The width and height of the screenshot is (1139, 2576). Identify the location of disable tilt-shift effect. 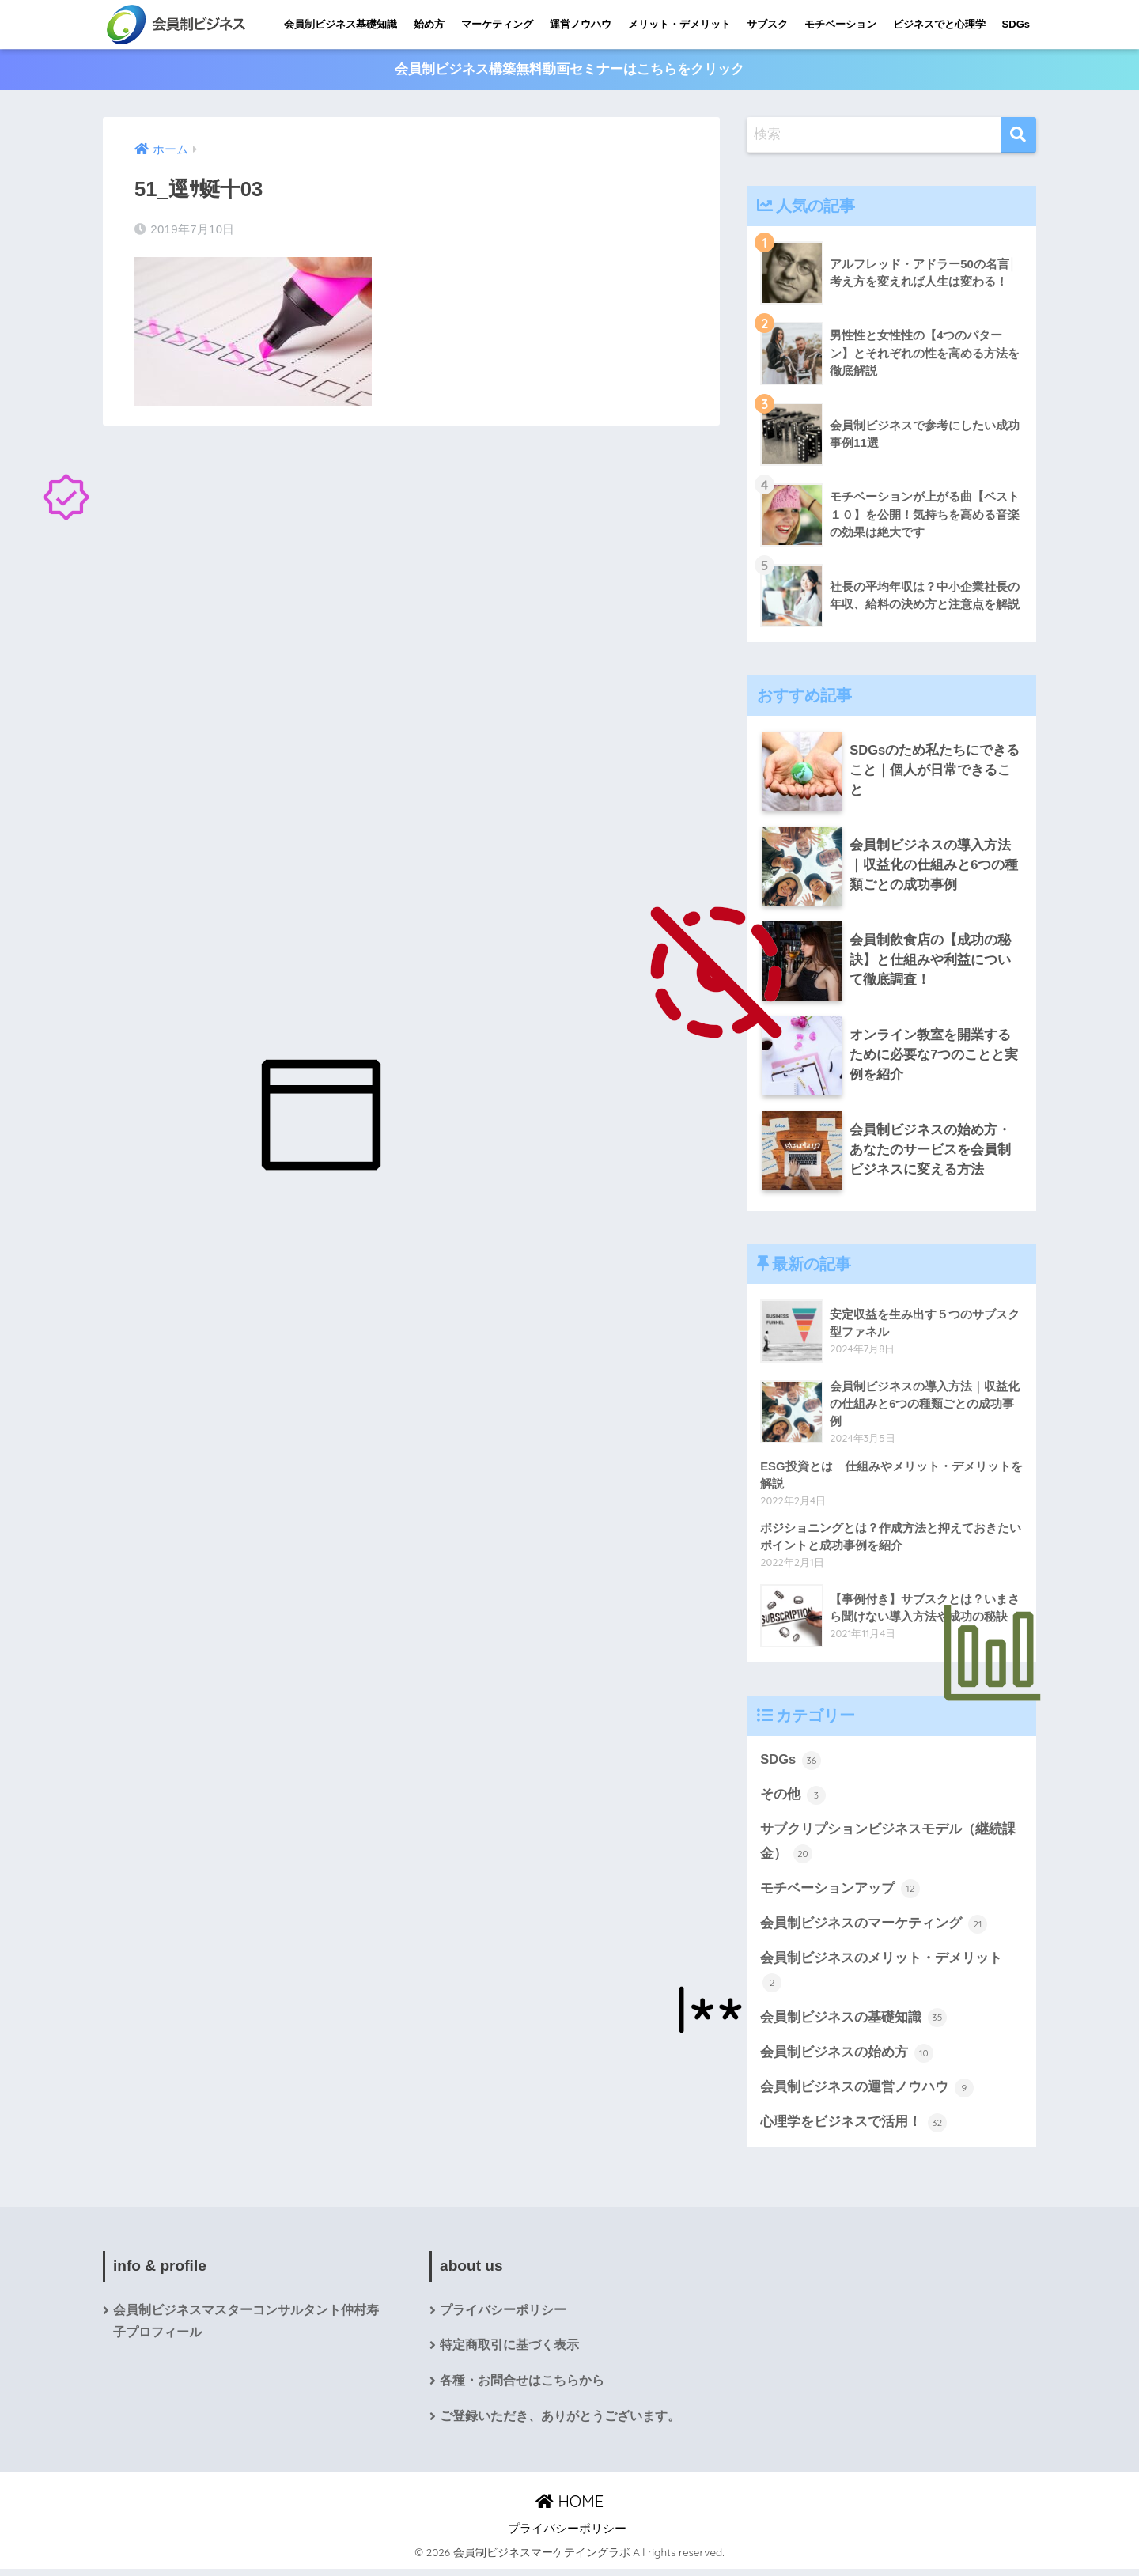
(716, 972).